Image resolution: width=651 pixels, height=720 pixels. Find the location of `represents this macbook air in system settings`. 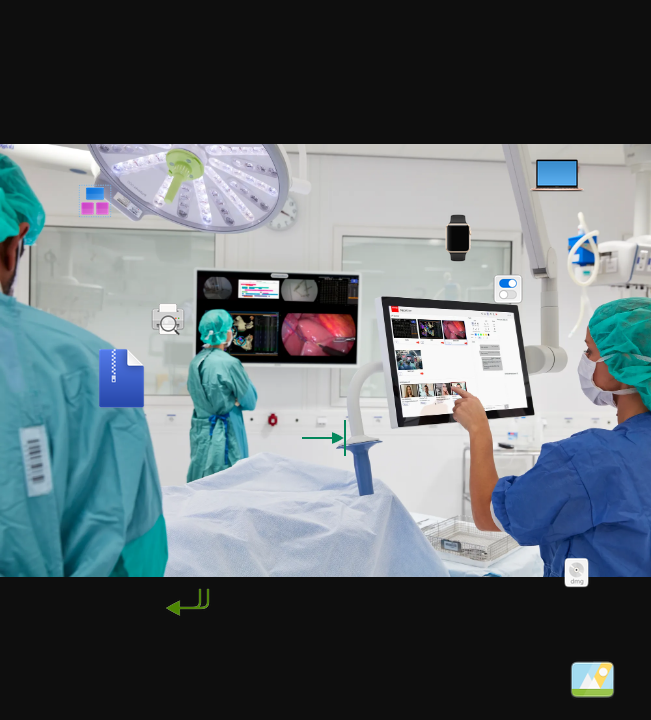

represents this macbook air in system settings is located at coordinates (557, 171).